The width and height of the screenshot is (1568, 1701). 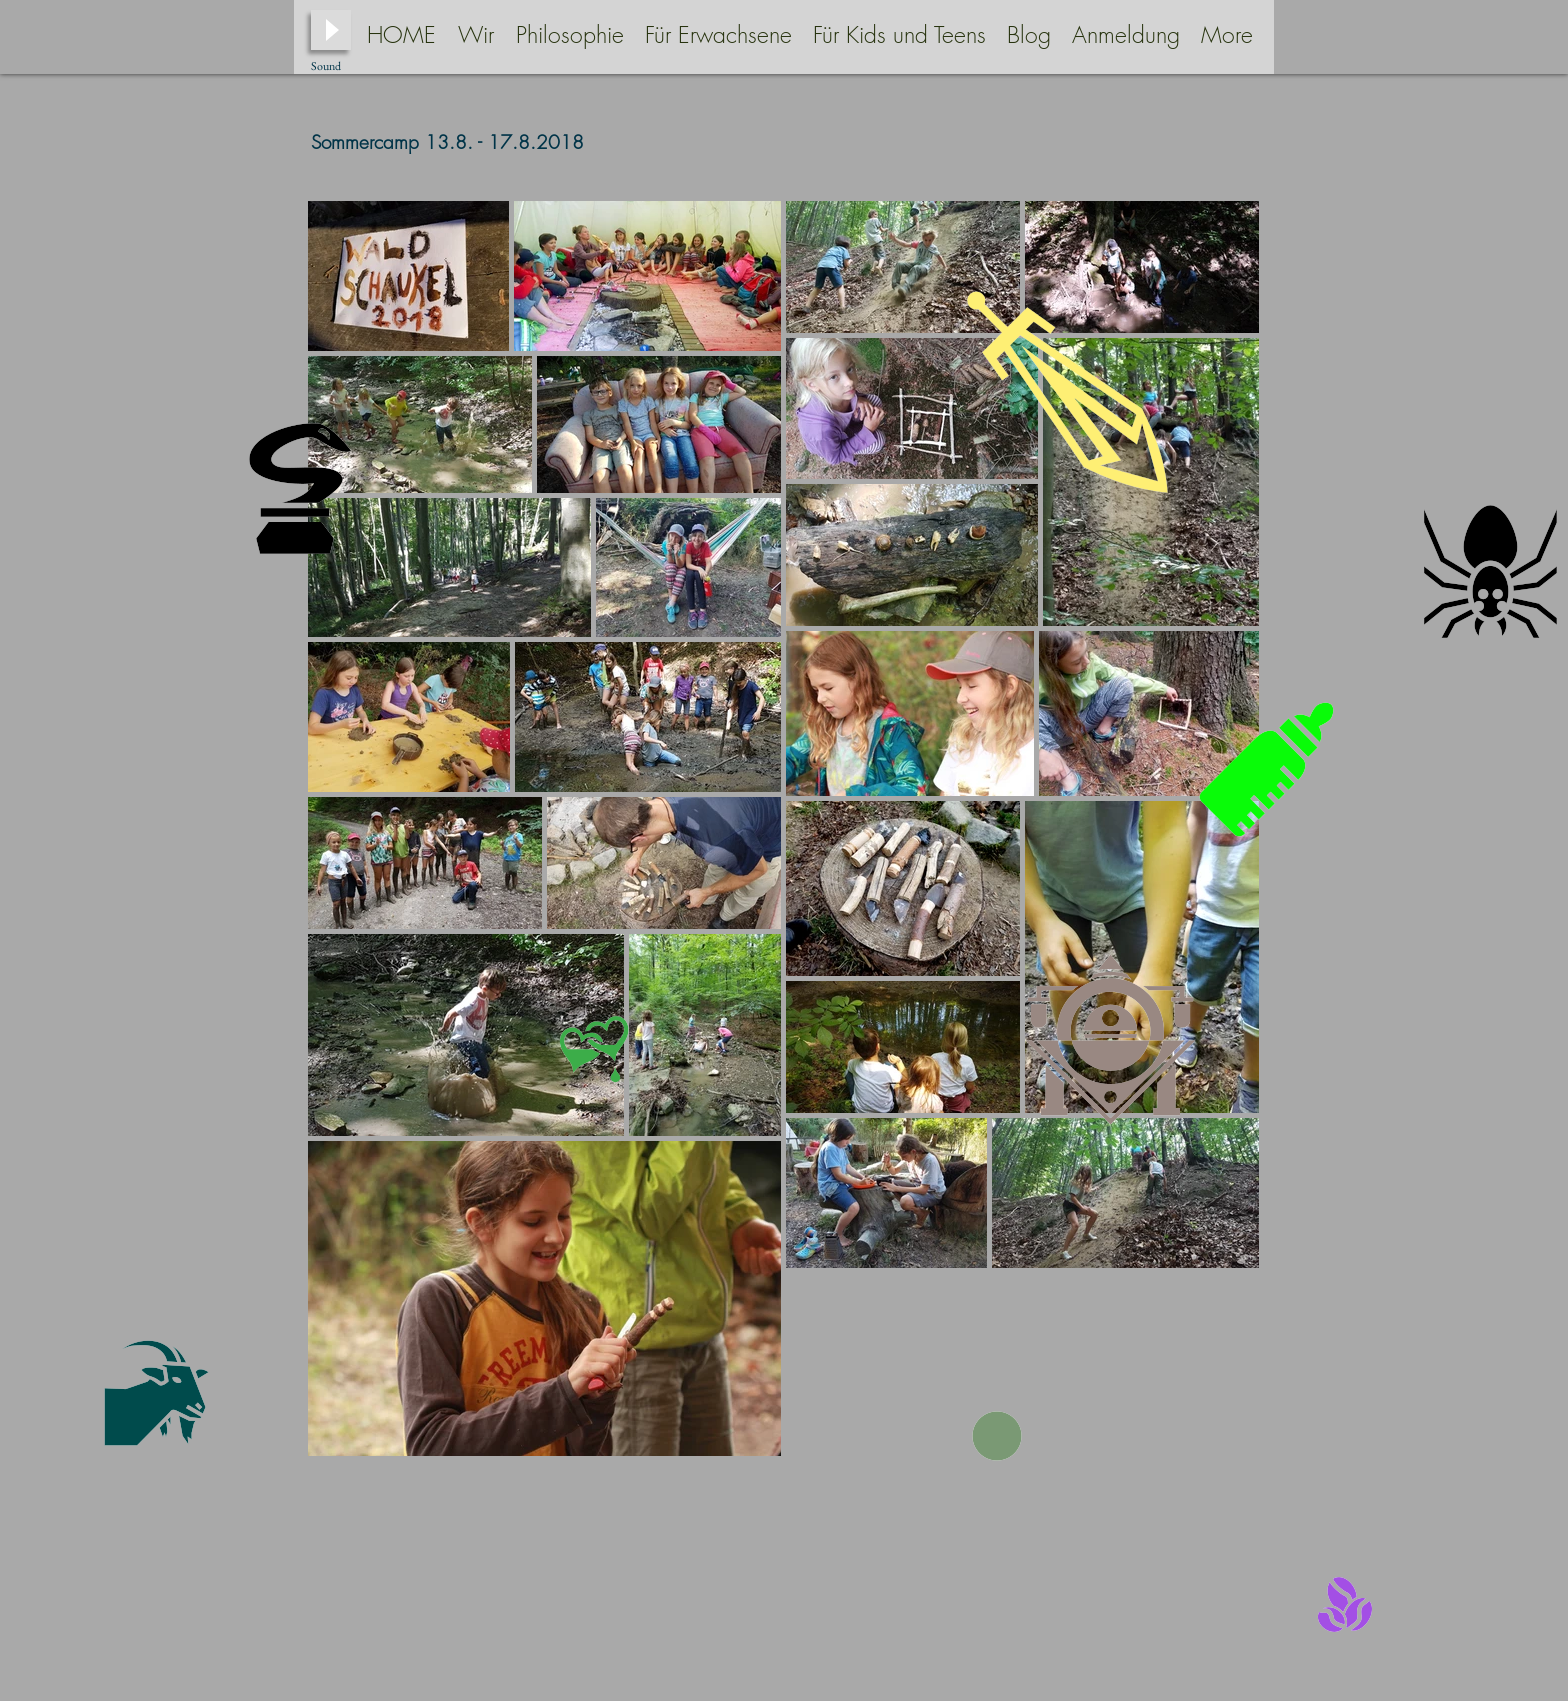 I want to click on access potion or alchemy inventory, so click(x=295, y=487).